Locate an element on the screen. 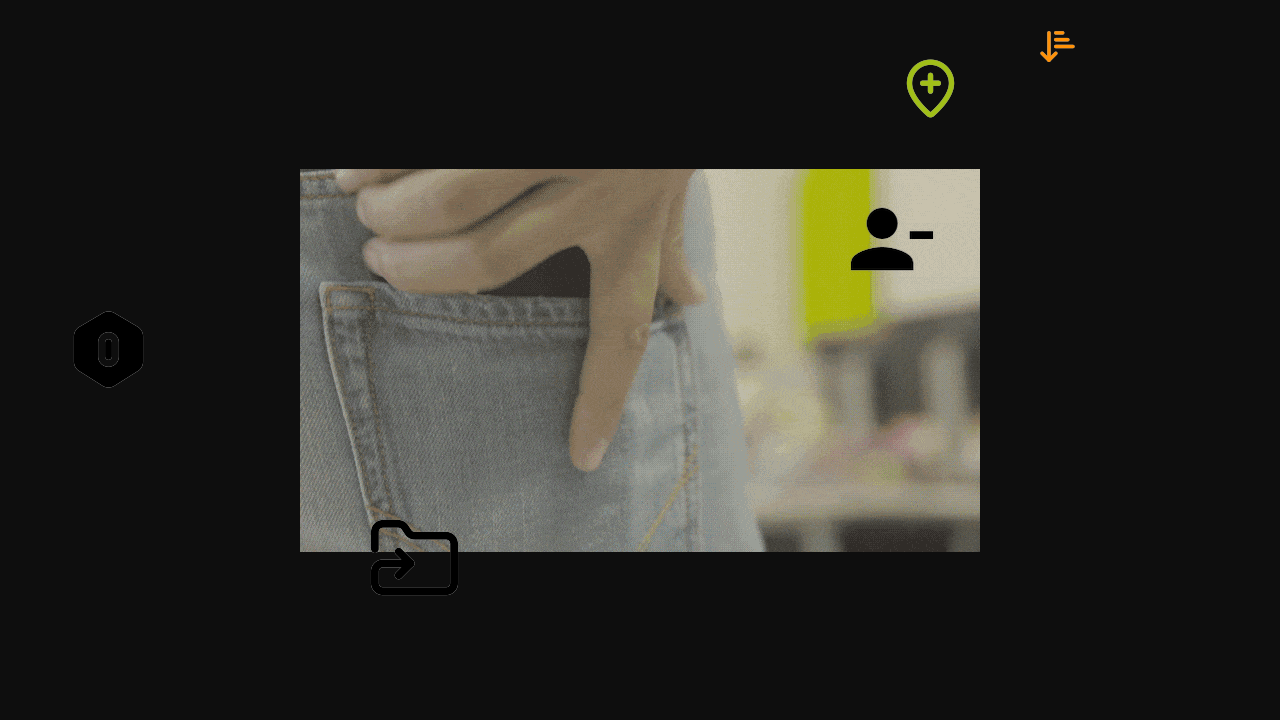  create a symbolic link to this folder is located at coordinates (414, 559).